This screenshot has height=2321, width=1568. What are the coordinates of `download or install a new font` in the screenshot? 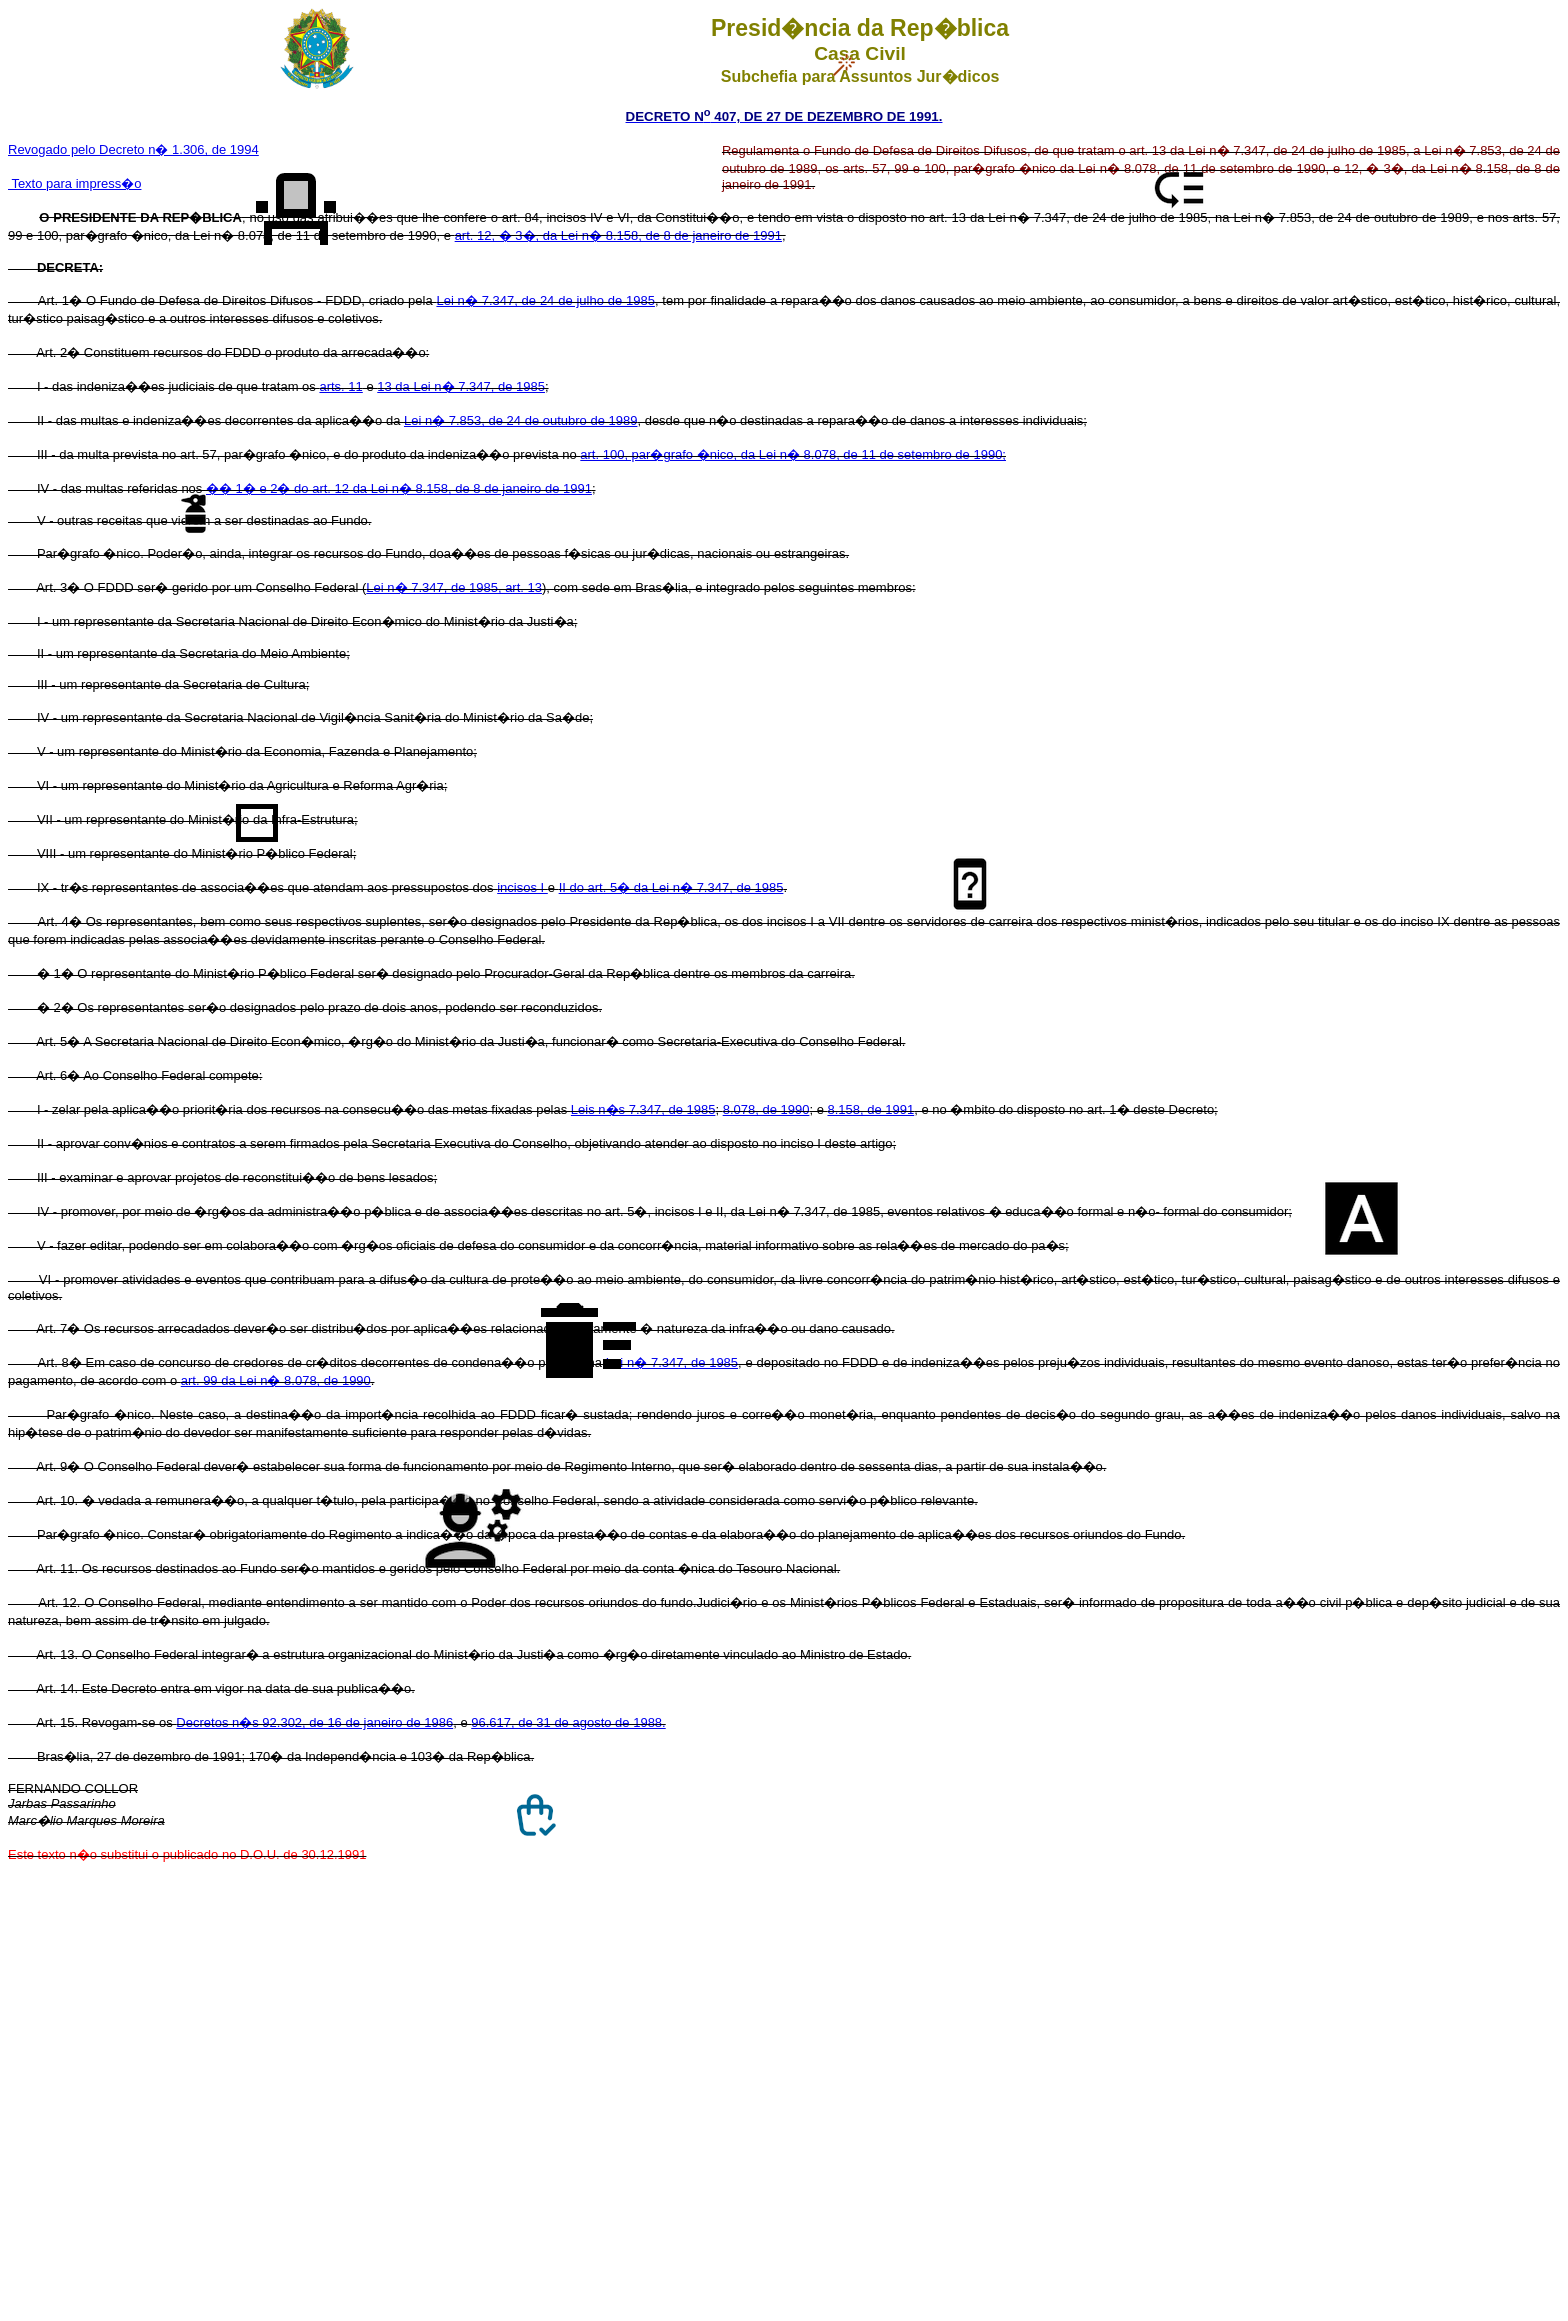 It's located at (1361, 1218).